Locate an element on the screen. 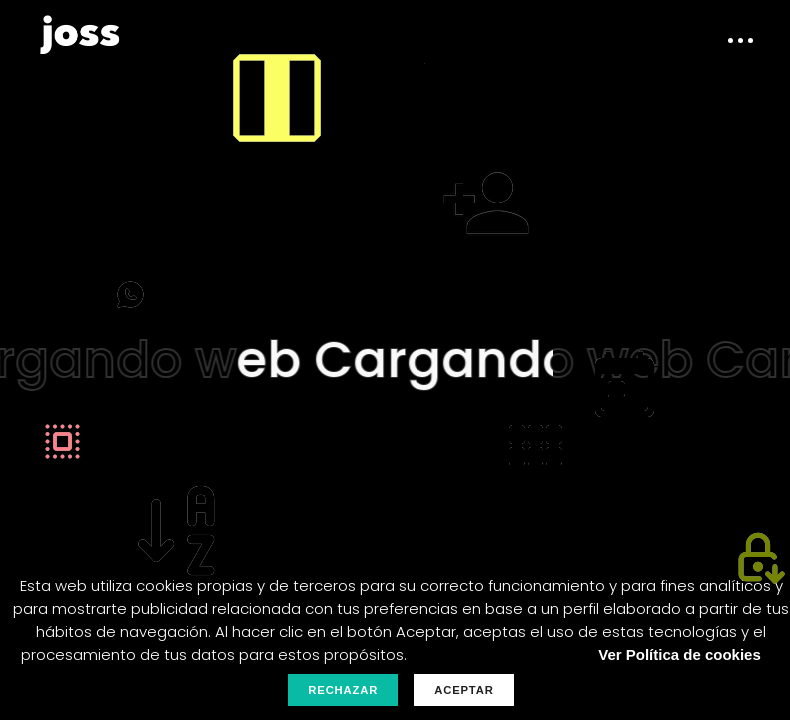 This screenshot has height=720, width=790. sort items alphabetically A to Z is located at coordinates (178, 530).